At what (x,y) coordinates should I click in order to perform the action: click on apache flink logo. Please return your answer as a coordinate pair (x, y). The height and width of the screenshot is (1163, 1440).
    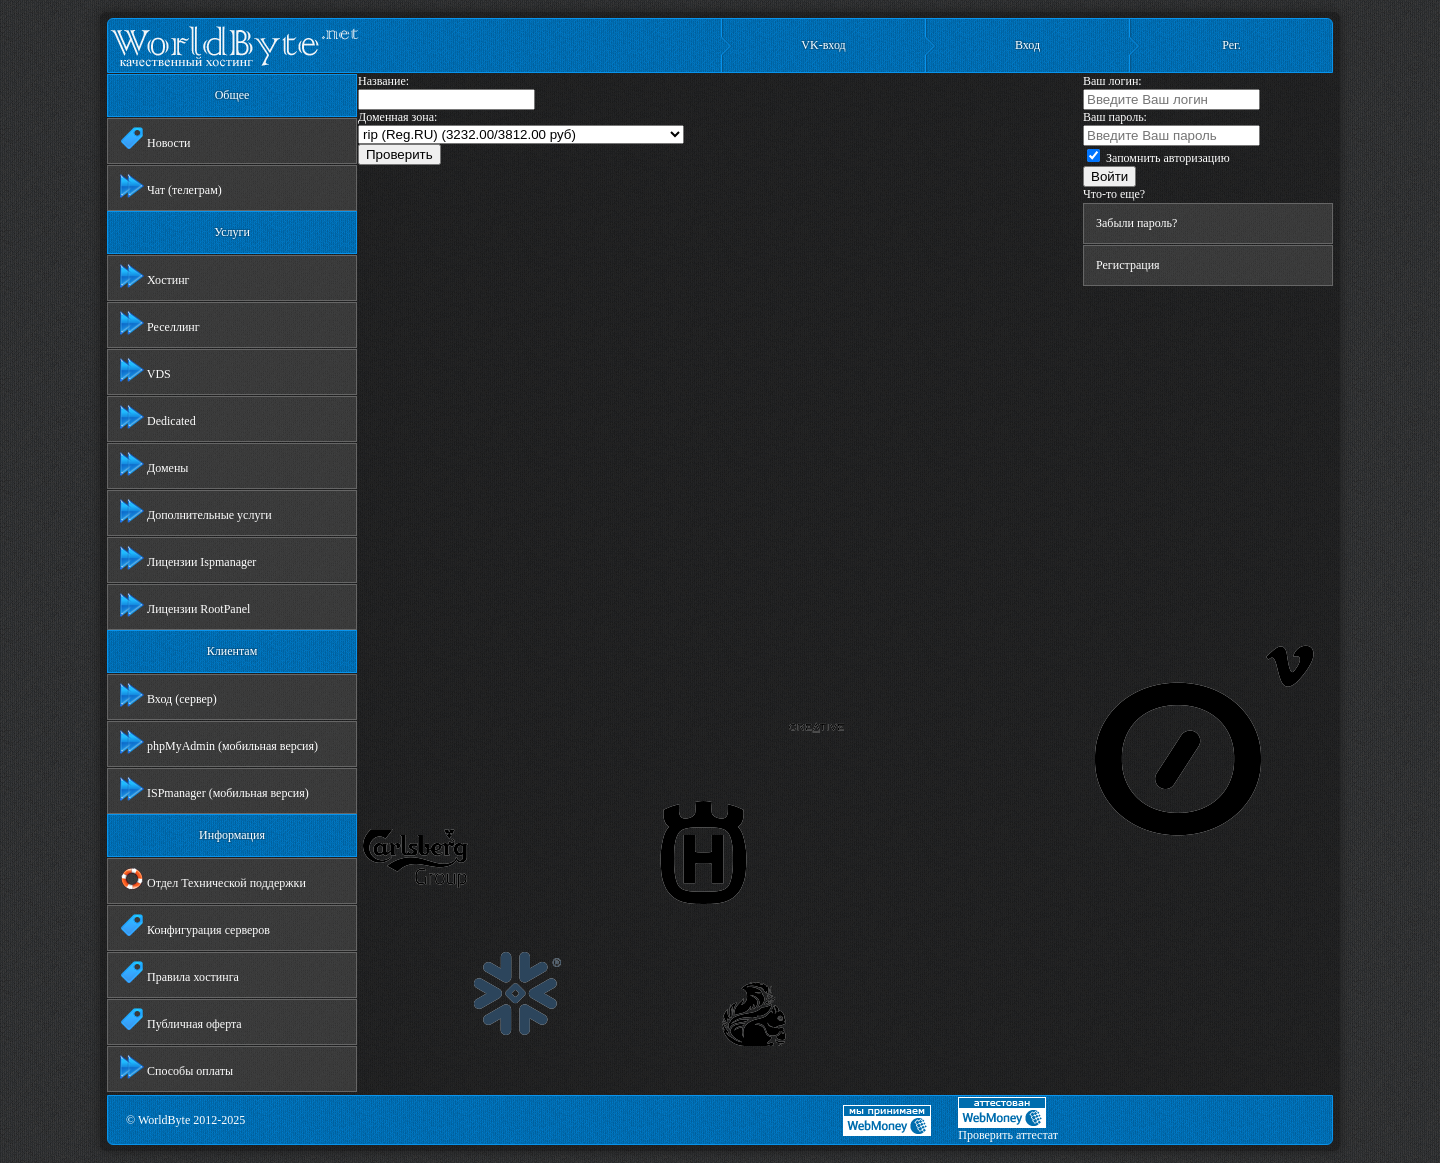
    Looking at the image, I should click on (754, 1014).